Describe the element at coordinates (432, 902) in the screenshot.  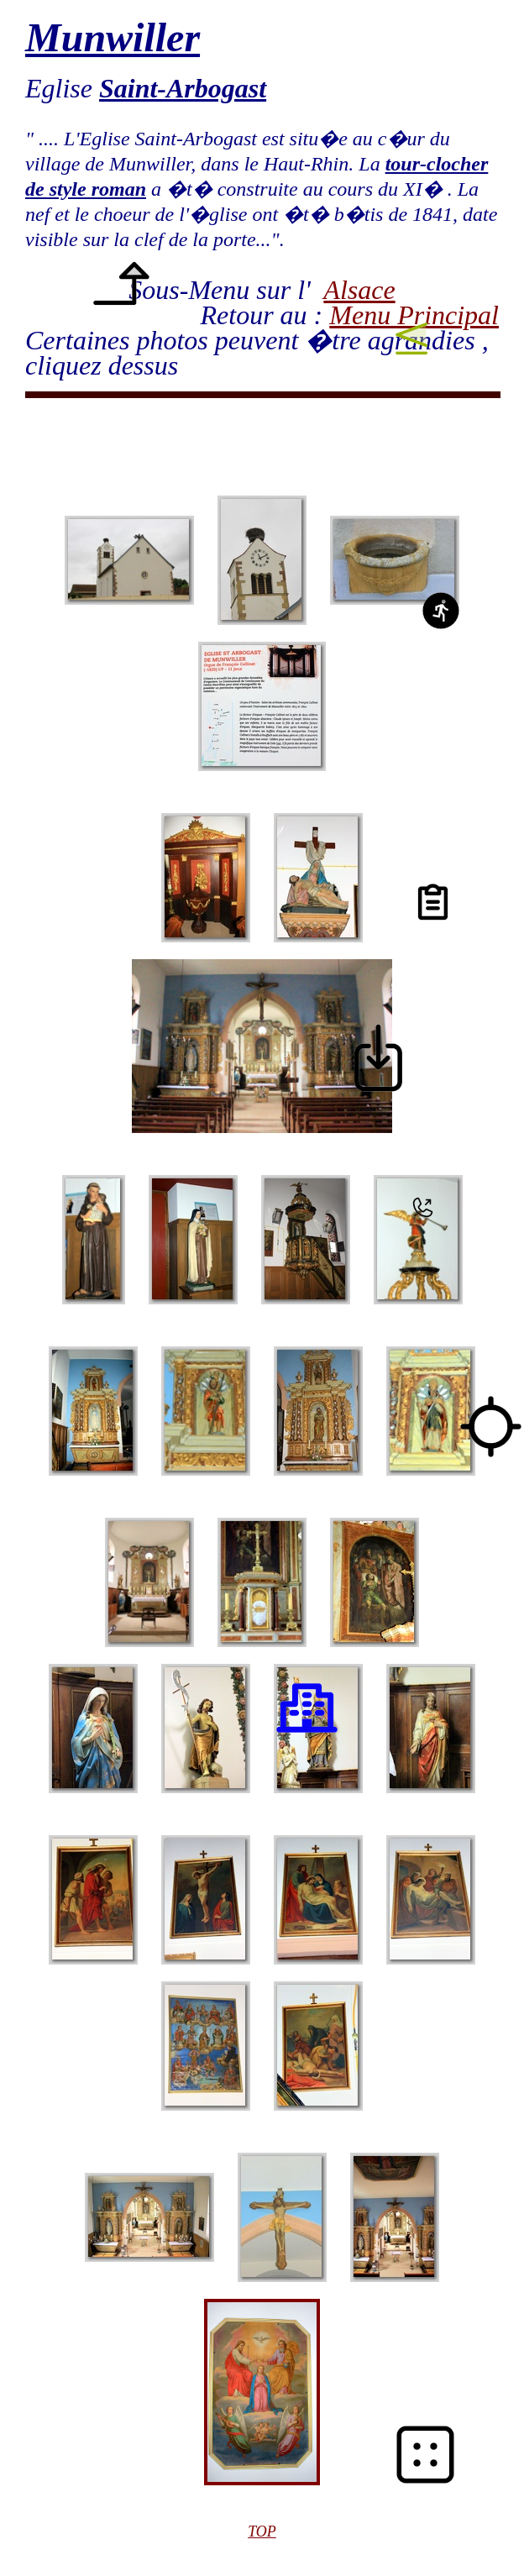
I see `view clipboard contents` at that location.